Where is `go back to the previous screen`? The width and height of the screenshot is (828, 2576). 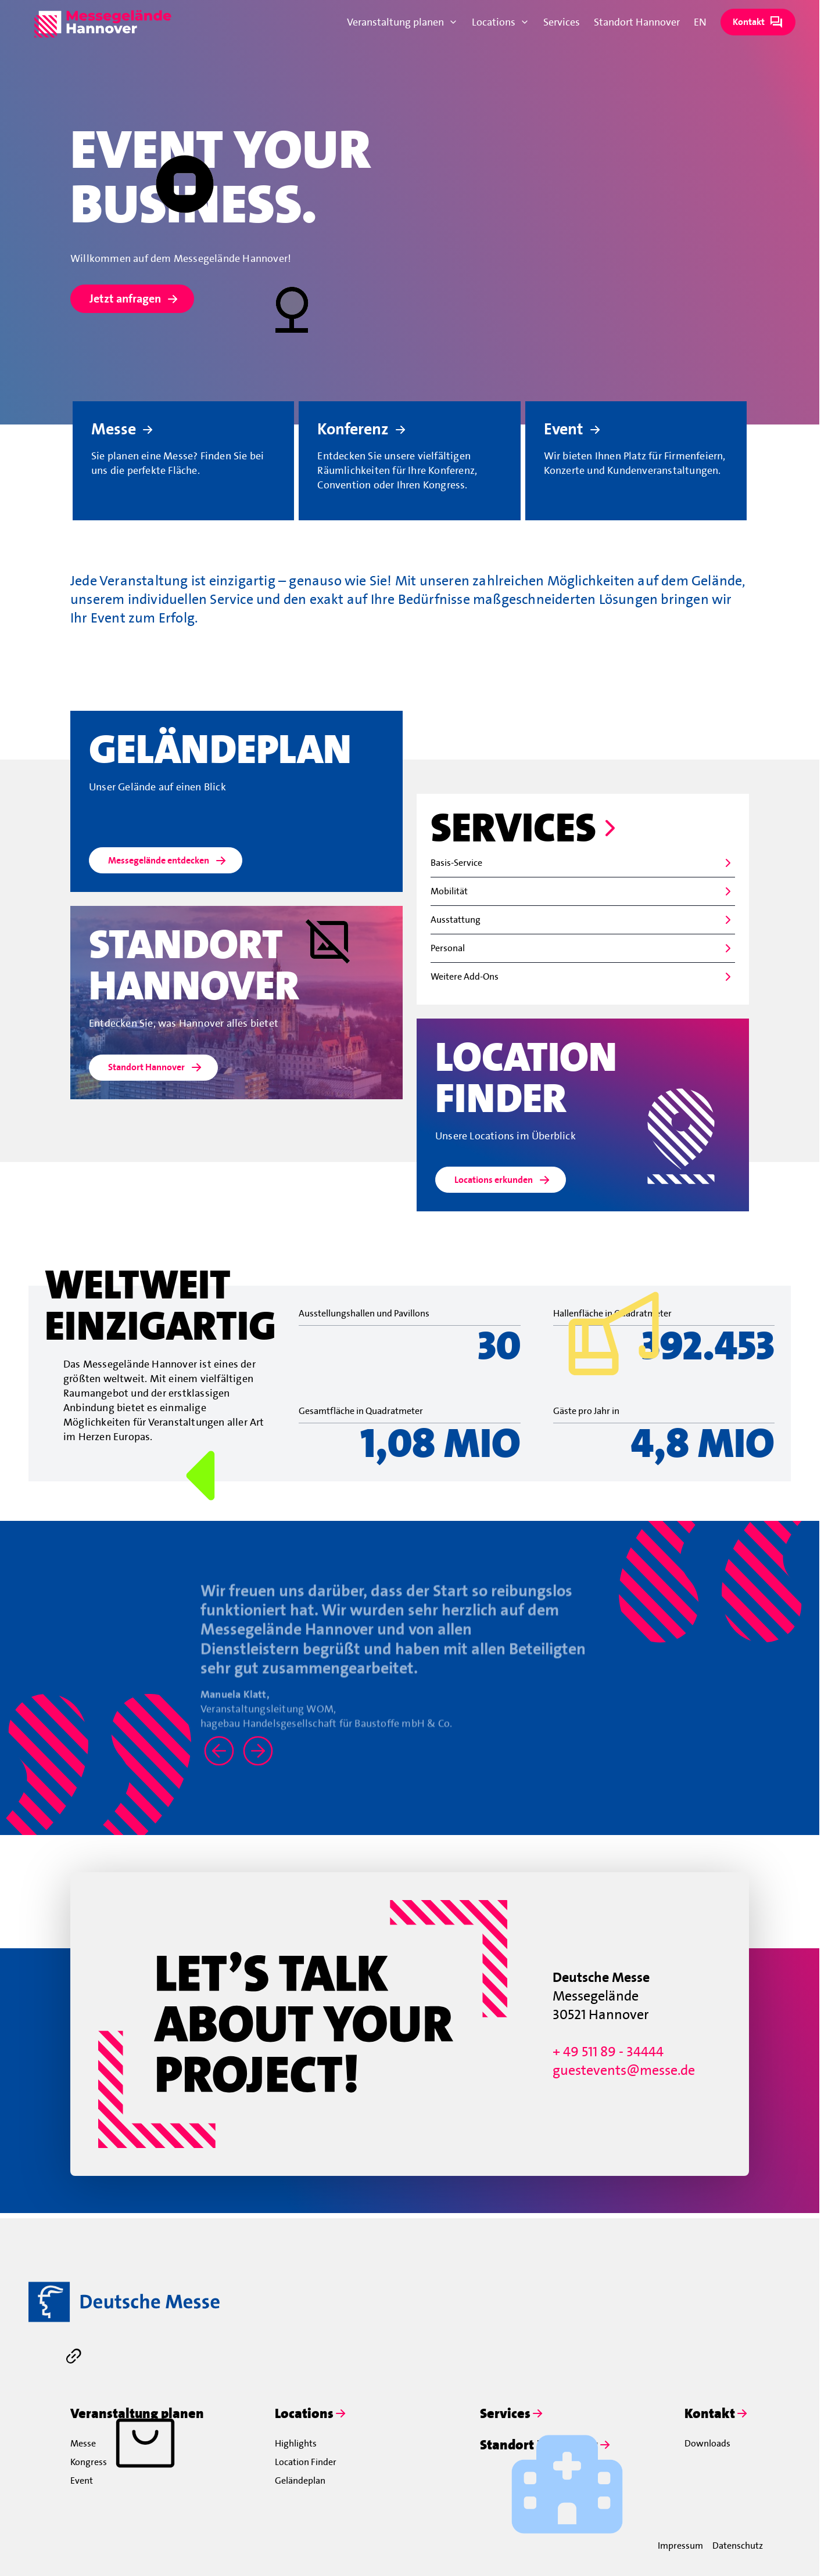
go back to the previous screen is located at coordinates (204, 1476).